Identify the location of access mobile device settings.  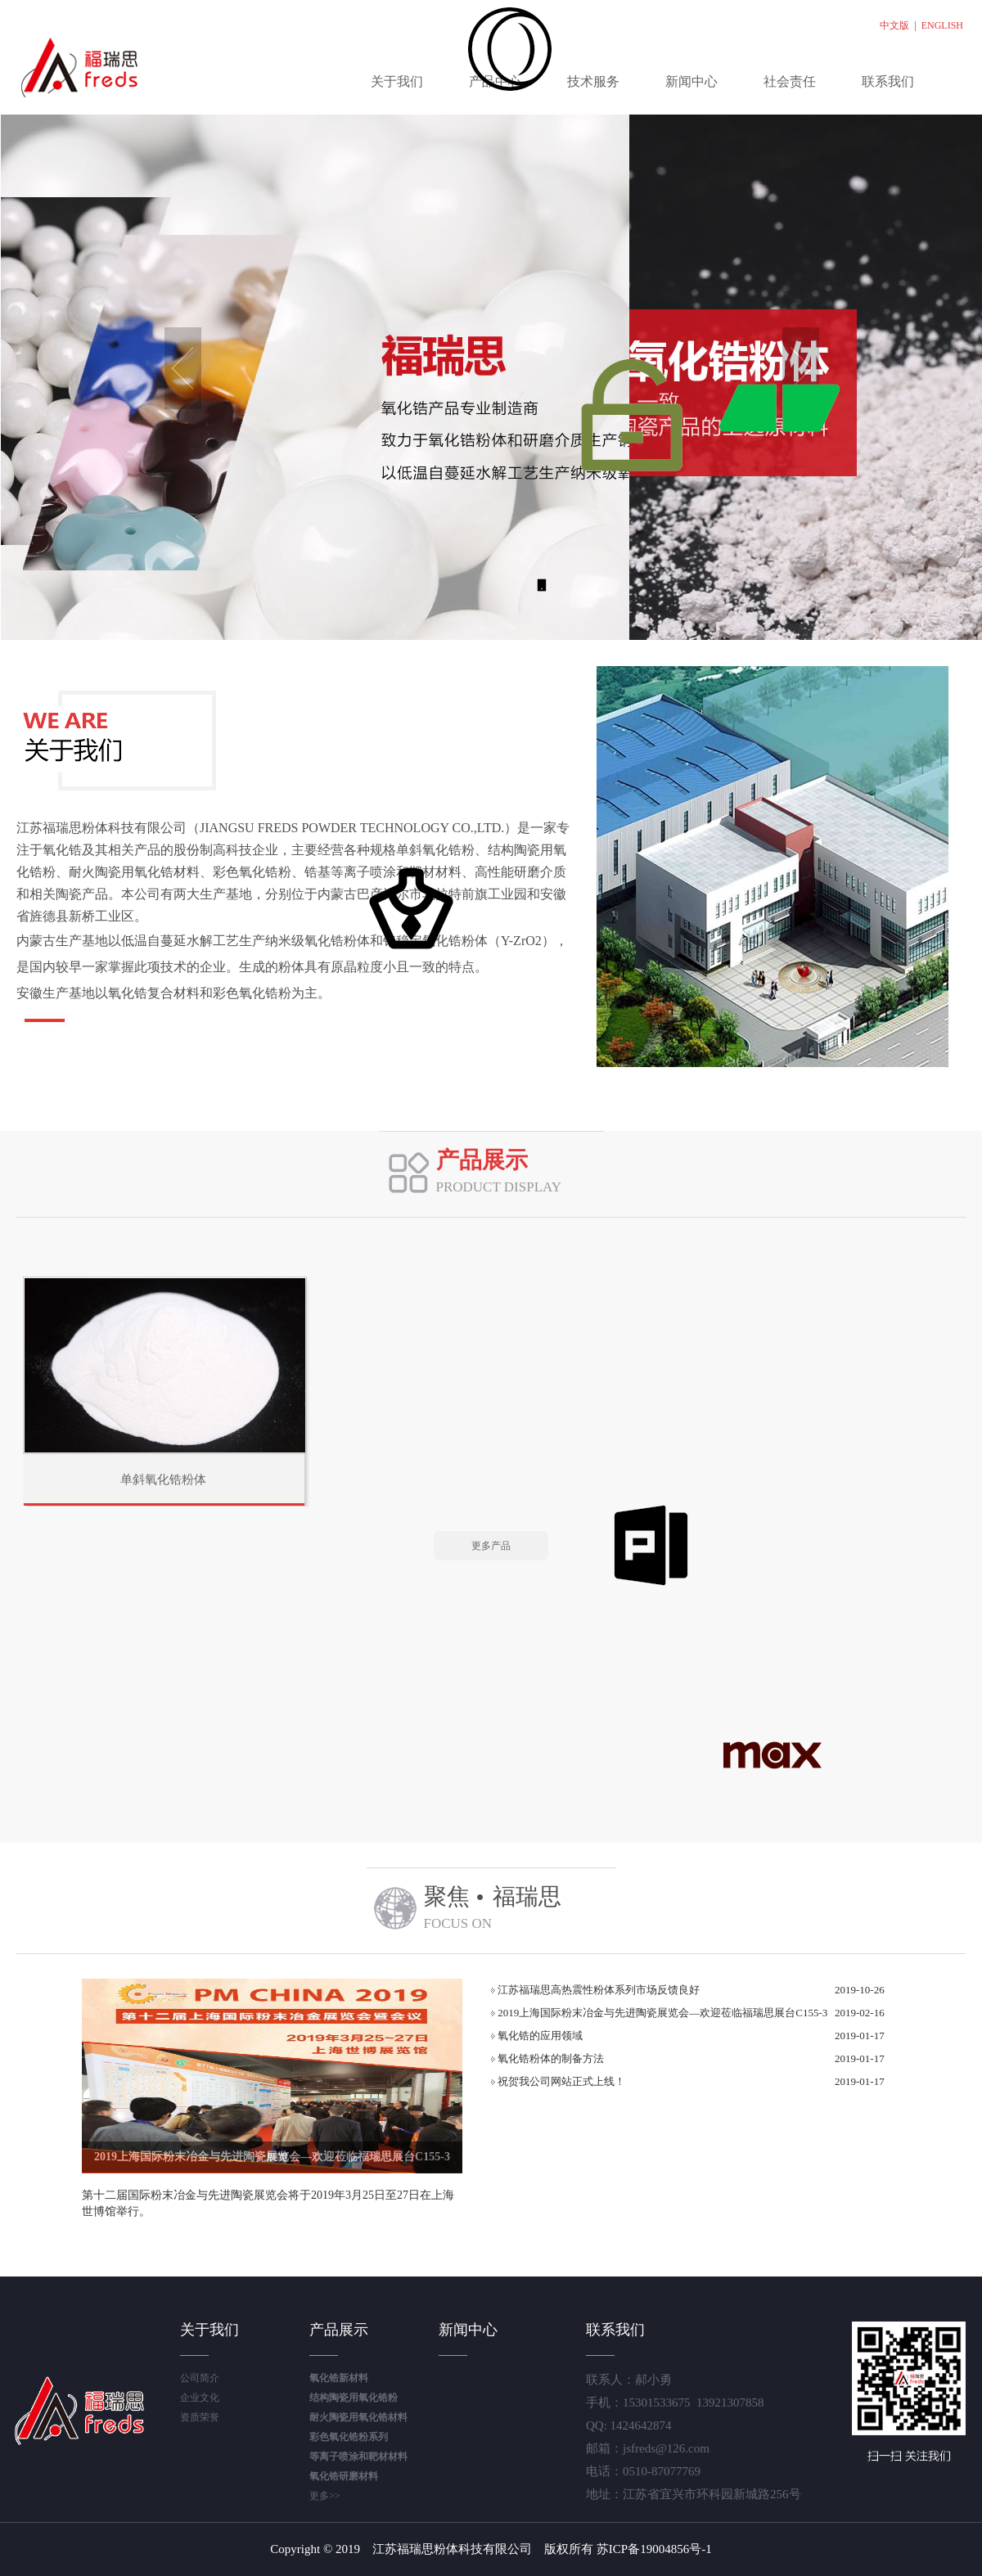
(542, 585).